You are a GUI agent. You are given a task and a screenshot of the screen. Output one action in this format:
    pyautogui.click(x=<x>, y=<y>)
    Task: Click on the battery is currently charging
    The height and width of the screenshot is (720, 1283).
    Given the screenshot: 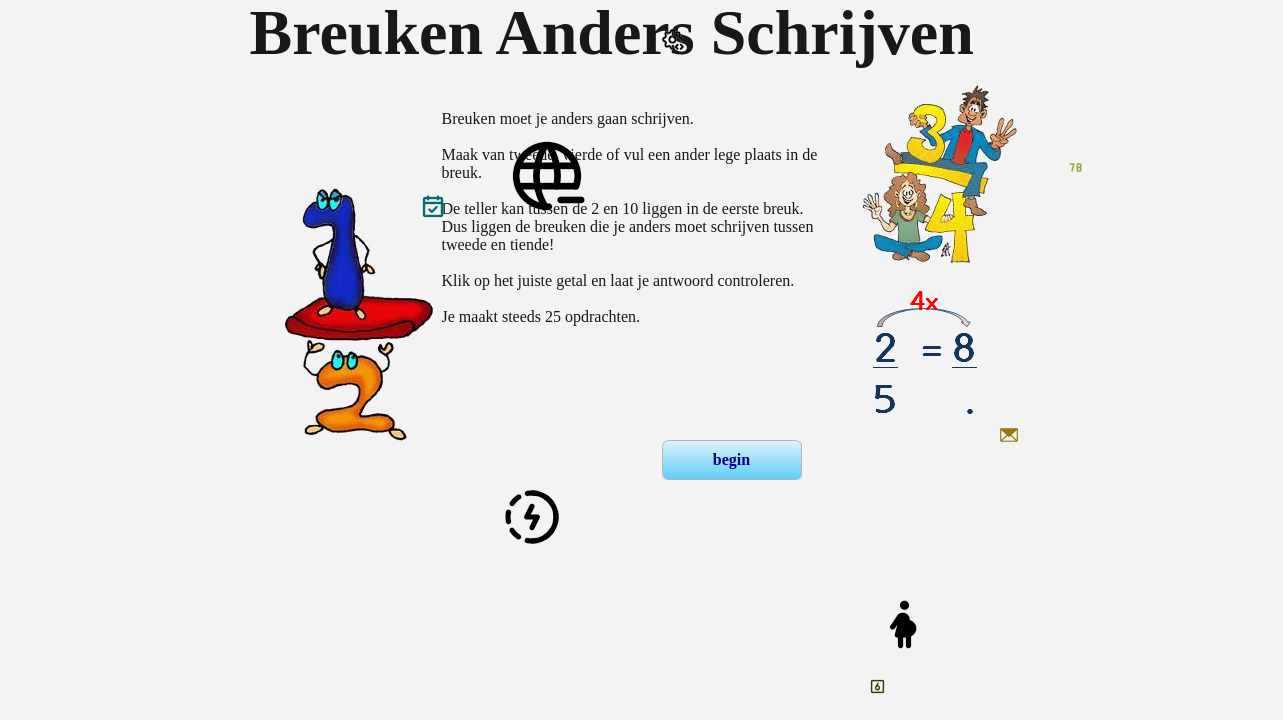 What is the action you would take?
    pyautogui.click(x=532, y=517)
    